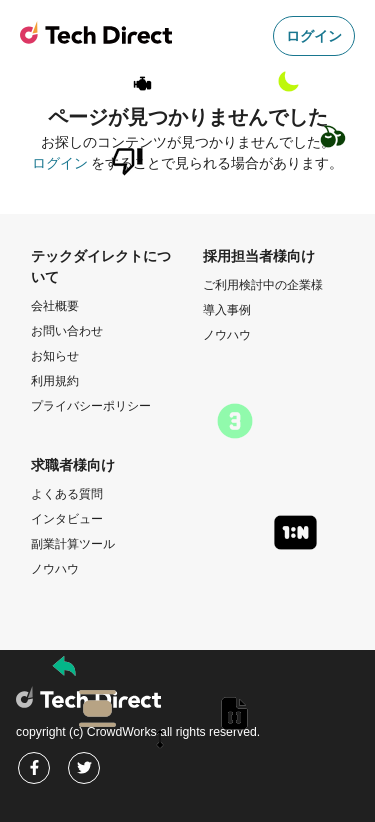  I want to click on distribute layers horizontally with equal spacing, so click(97, 708).